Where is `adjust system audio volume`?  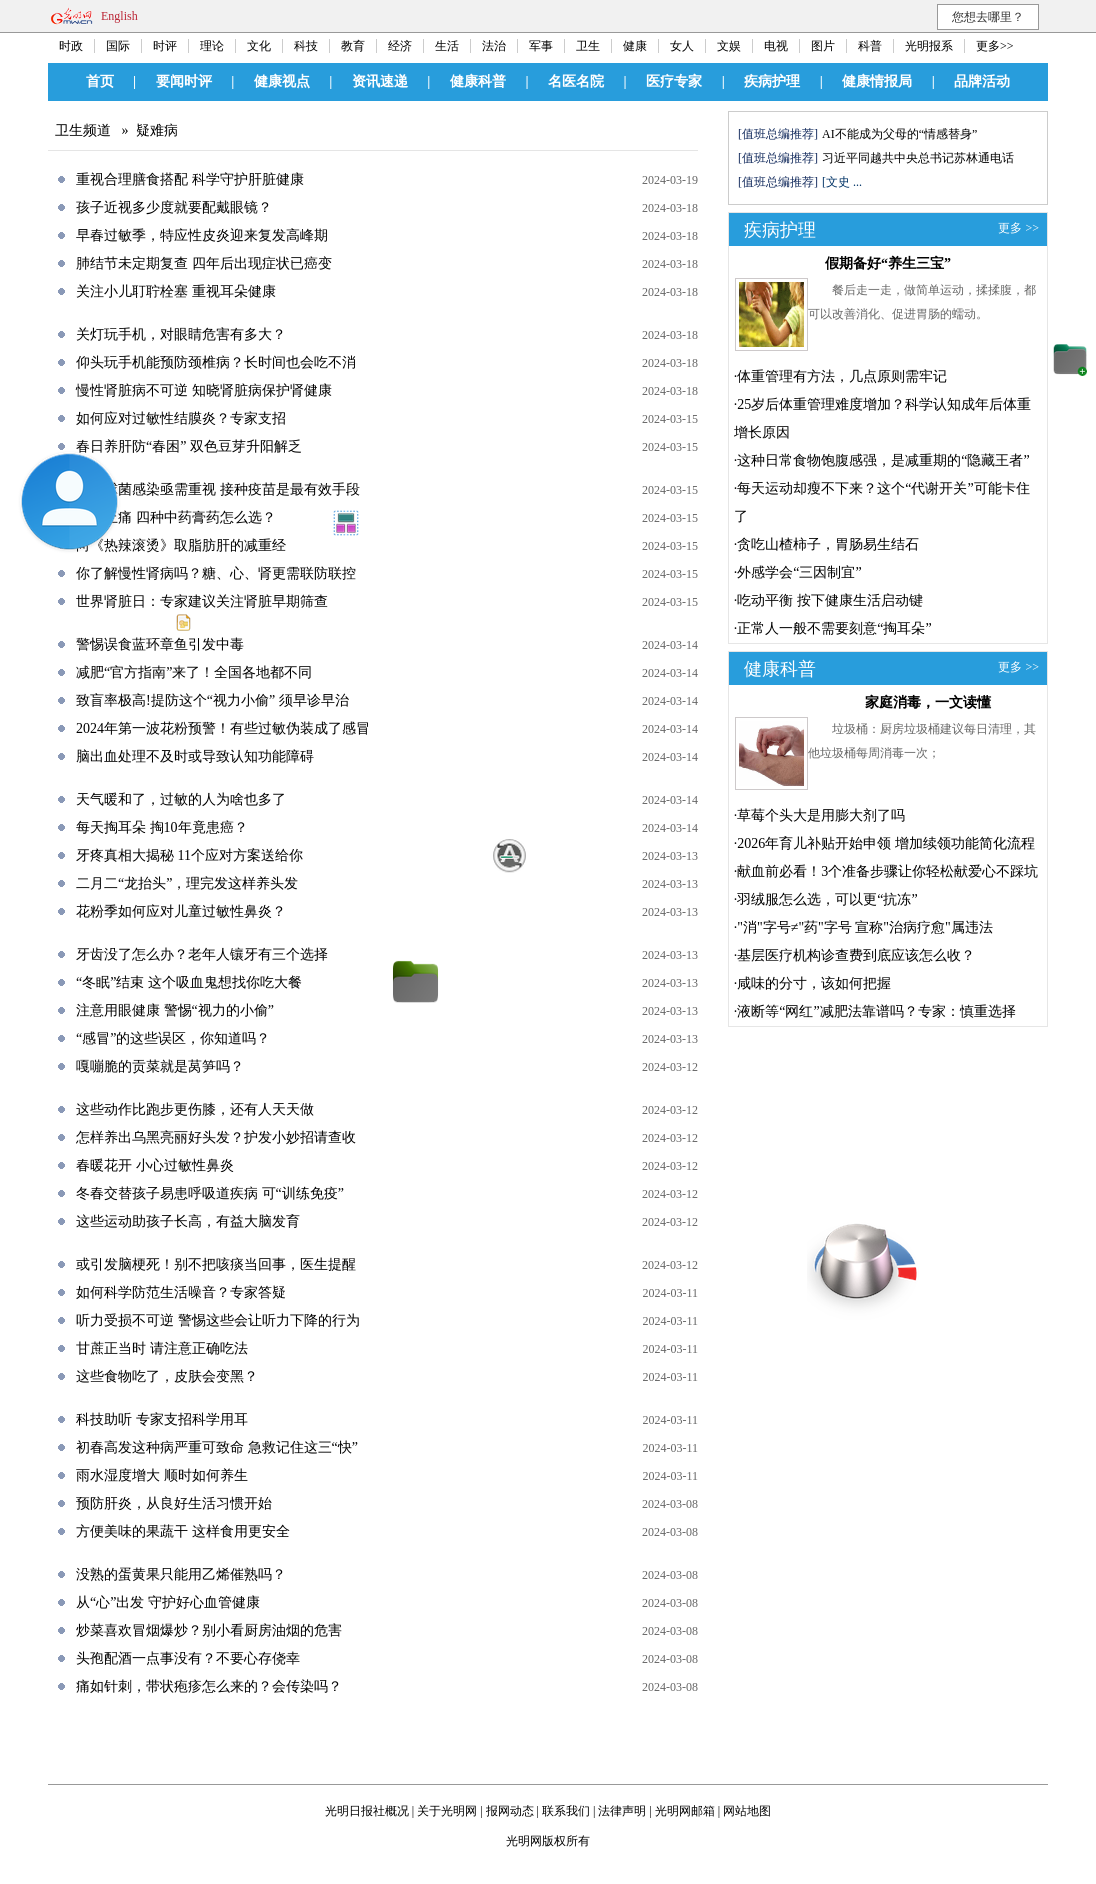
adjust system audio volume is located at coordinates (864, 1262).